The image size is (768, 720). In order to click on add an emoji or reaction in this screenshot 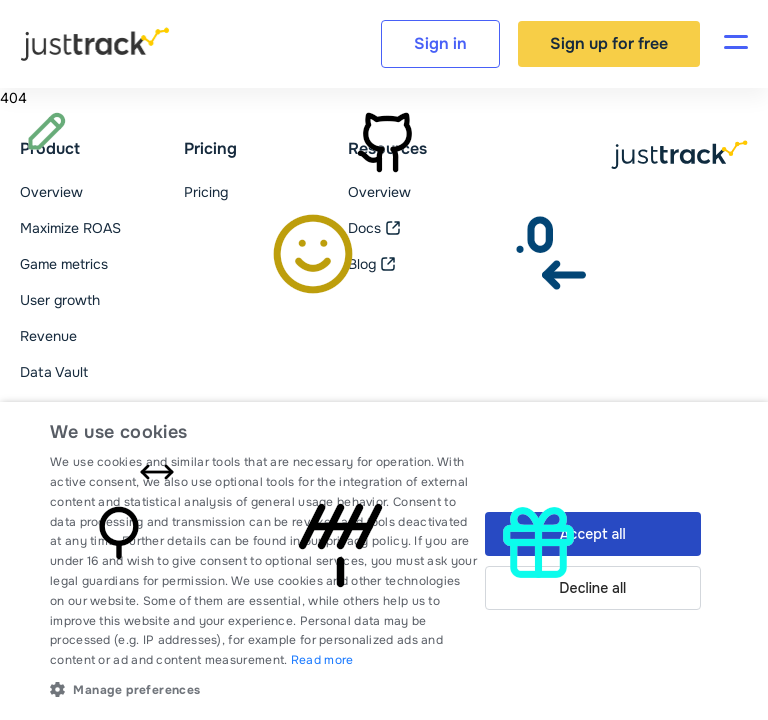, I will do `click(313, 254)`.